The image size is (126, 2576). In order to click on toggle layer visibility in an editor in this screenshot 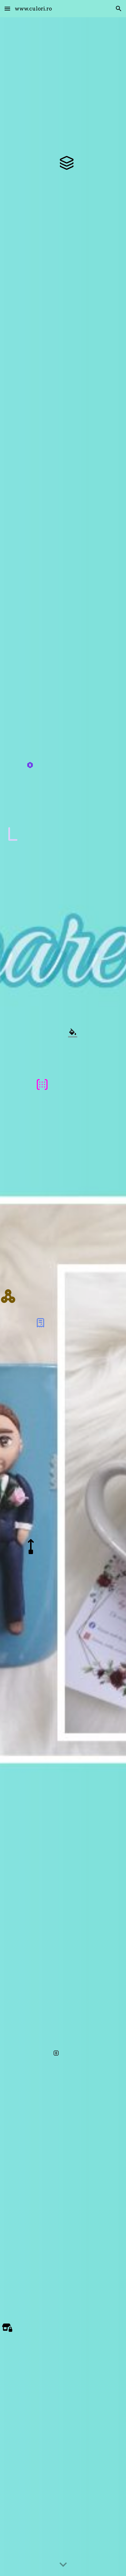, I will do `click(67, 163)`.